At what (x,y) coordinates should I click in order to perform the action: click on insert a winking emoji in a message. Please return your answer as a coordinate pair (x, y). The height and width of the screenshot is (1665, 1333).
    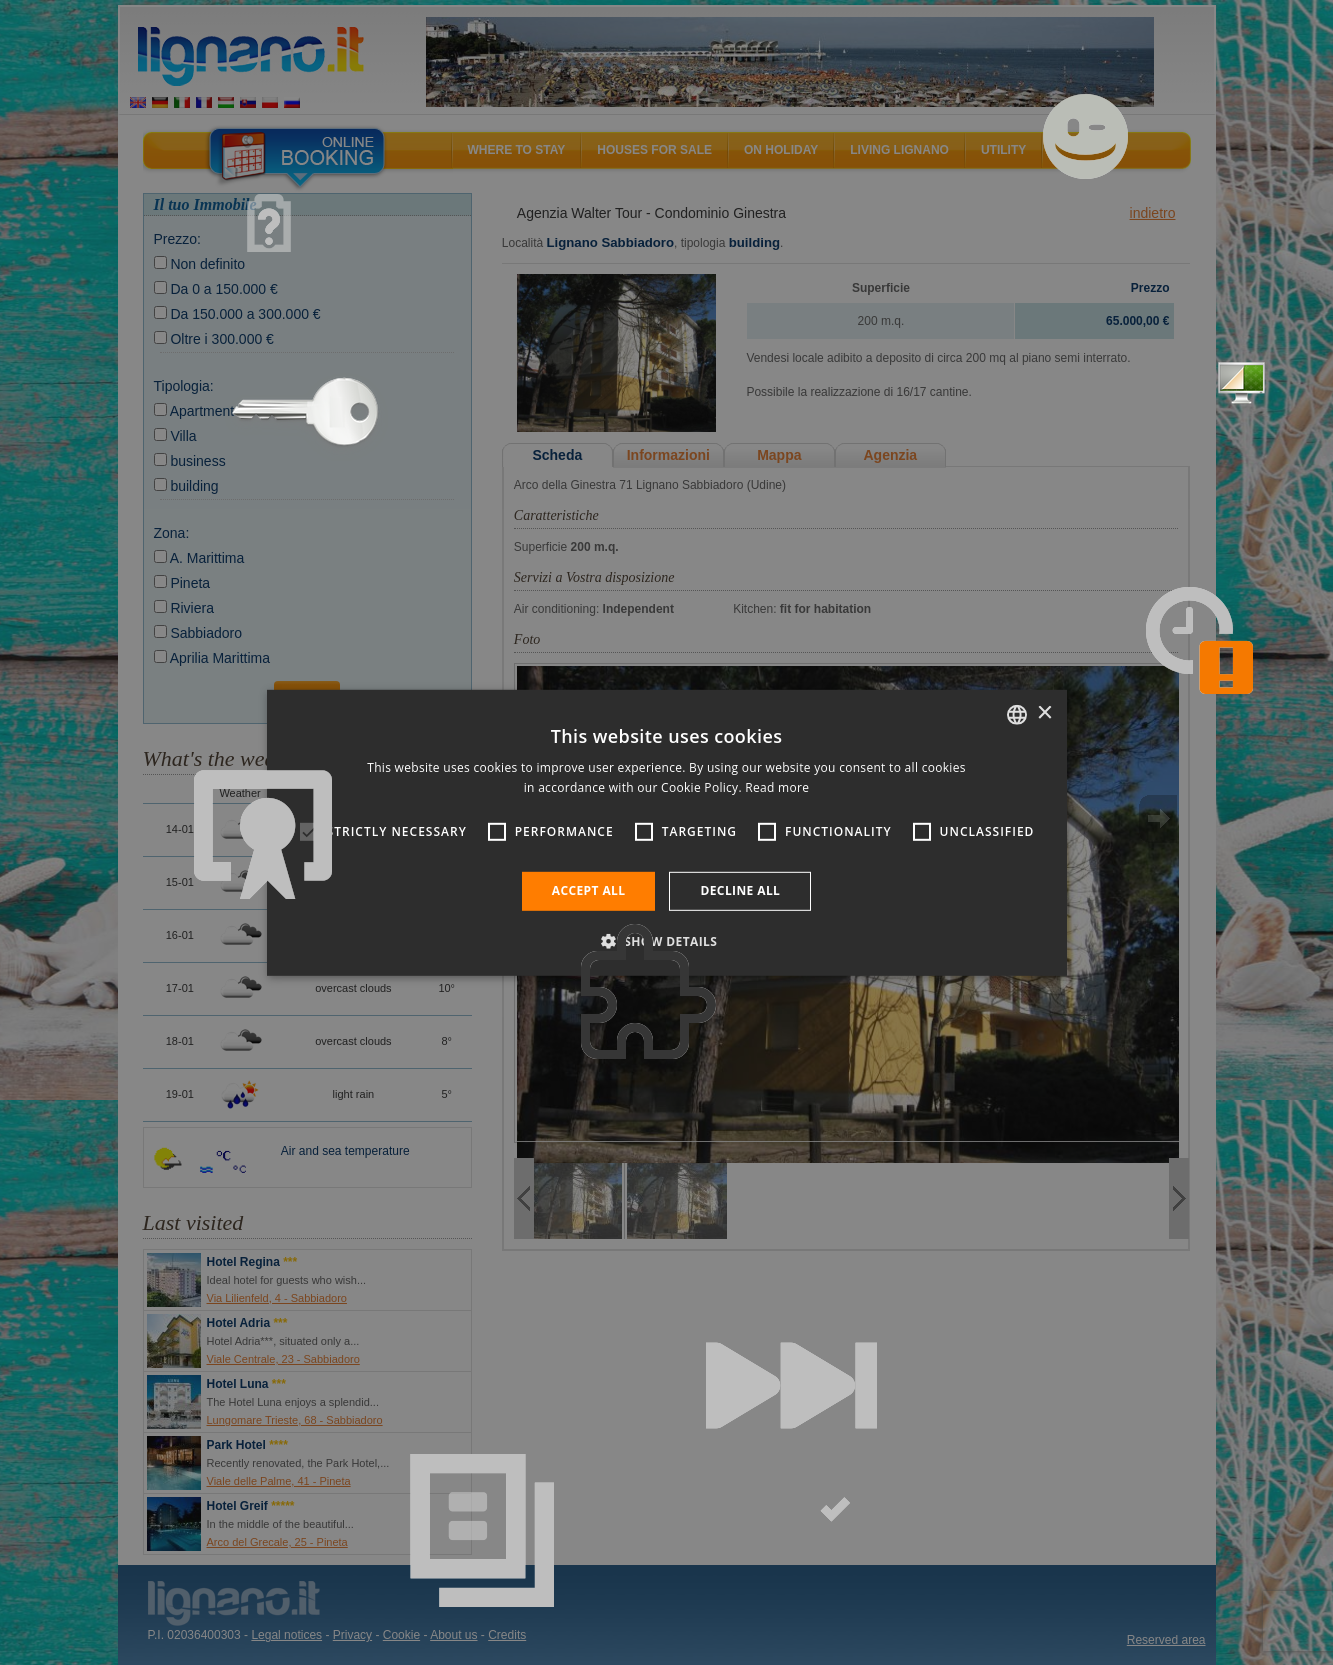
    Looking at the image, I should click on (1085, 136).